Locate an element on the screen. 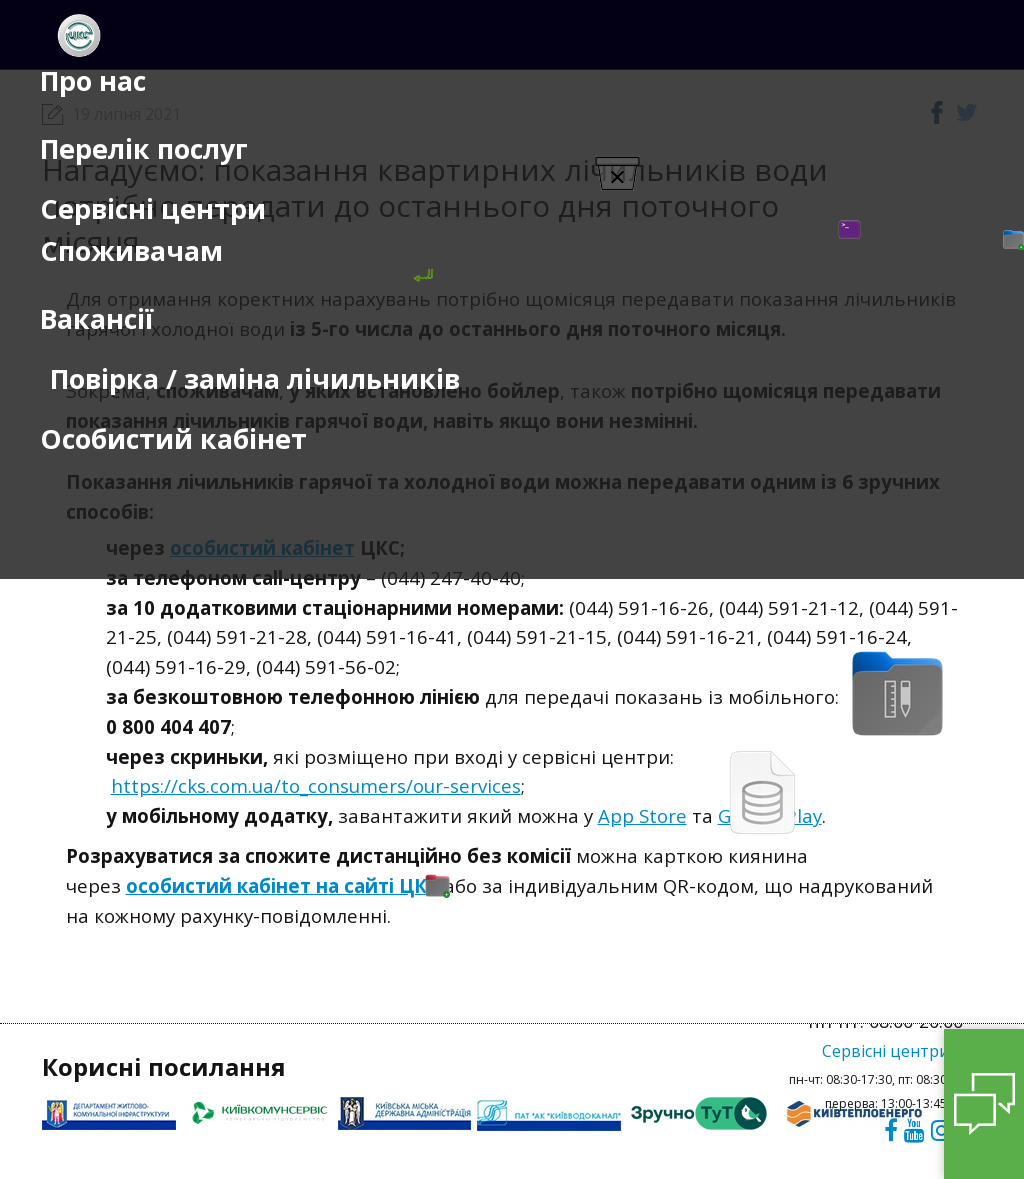 The height and width of the screenshot is (1179, 1024). create a new folder is located at coordinates (1013, 239).